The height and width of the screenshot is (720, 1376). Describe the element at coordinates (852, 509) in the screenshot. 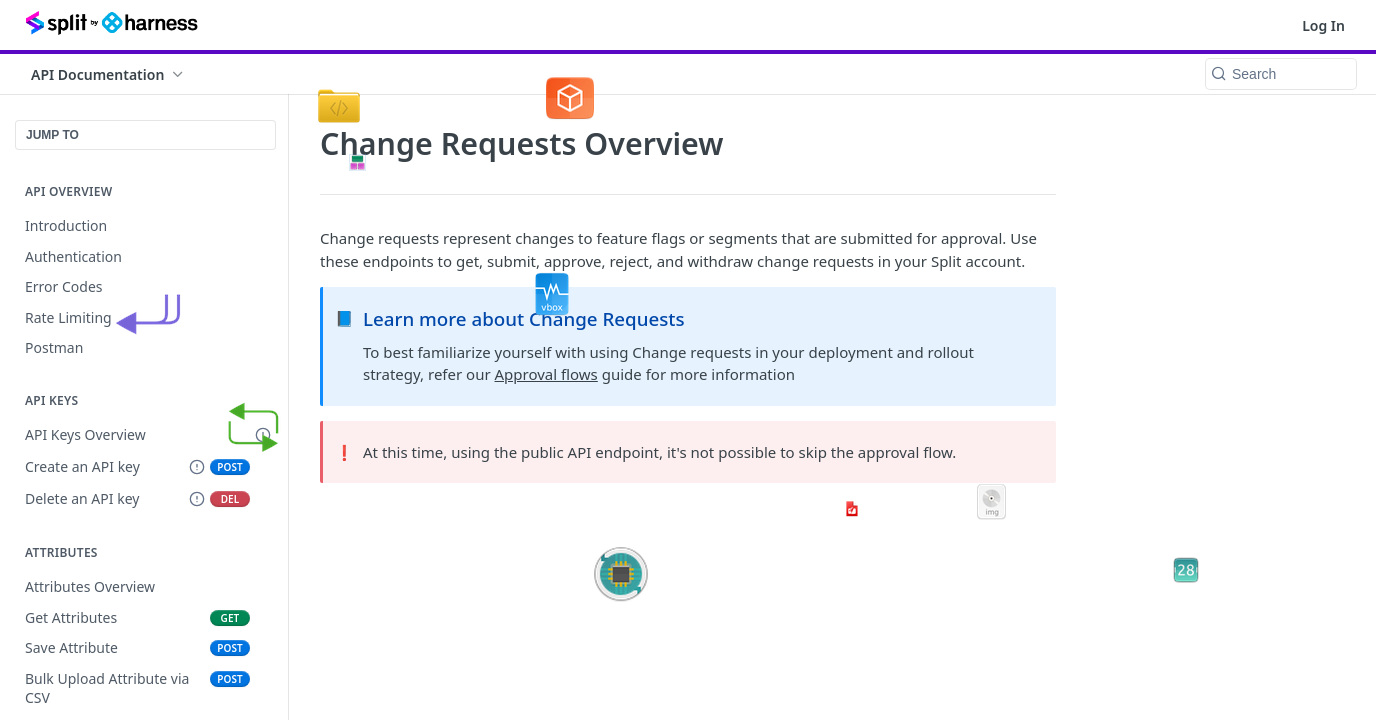

I see `a postscript document file` at that location.